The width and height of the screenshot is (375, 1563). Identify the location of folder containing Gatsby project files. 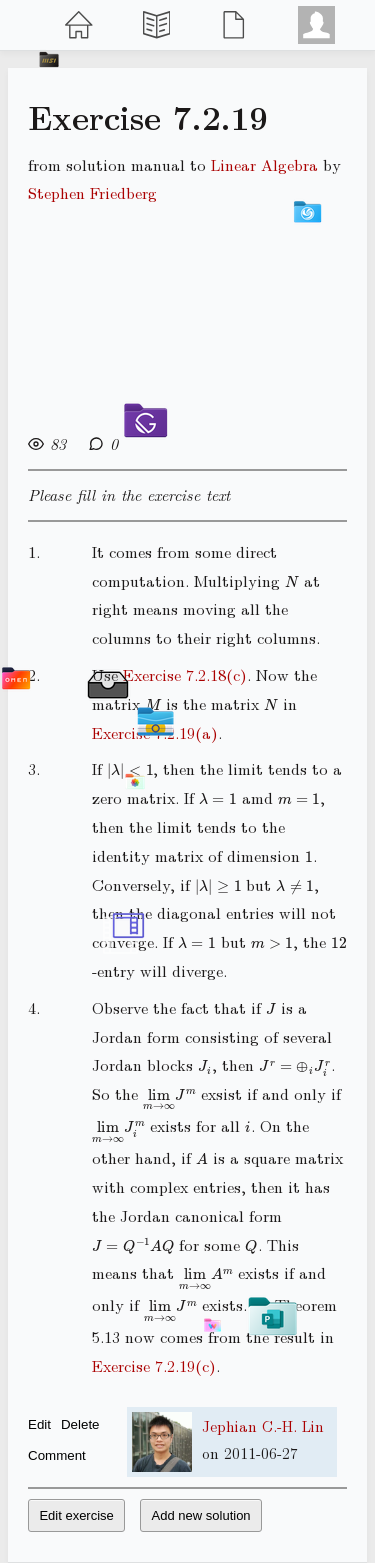
(145, 421).